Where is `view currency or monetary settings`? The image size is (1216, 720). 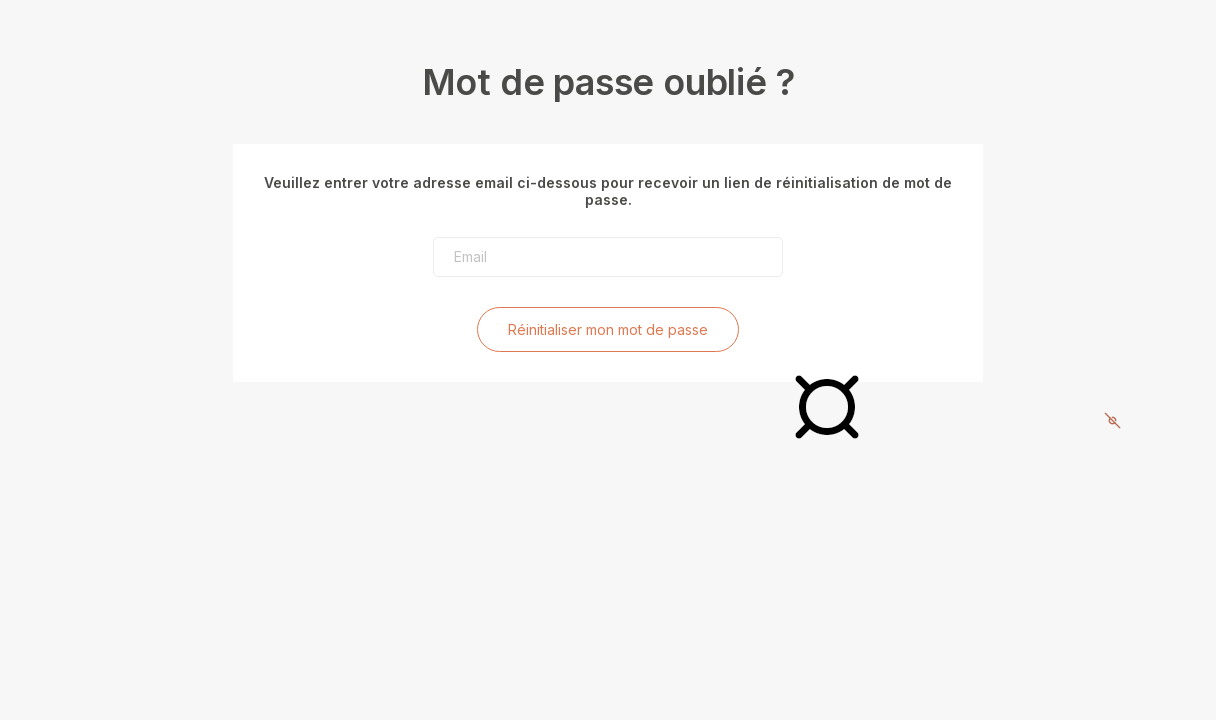 view currency or monetary settings is located at coordinates (827, 407).